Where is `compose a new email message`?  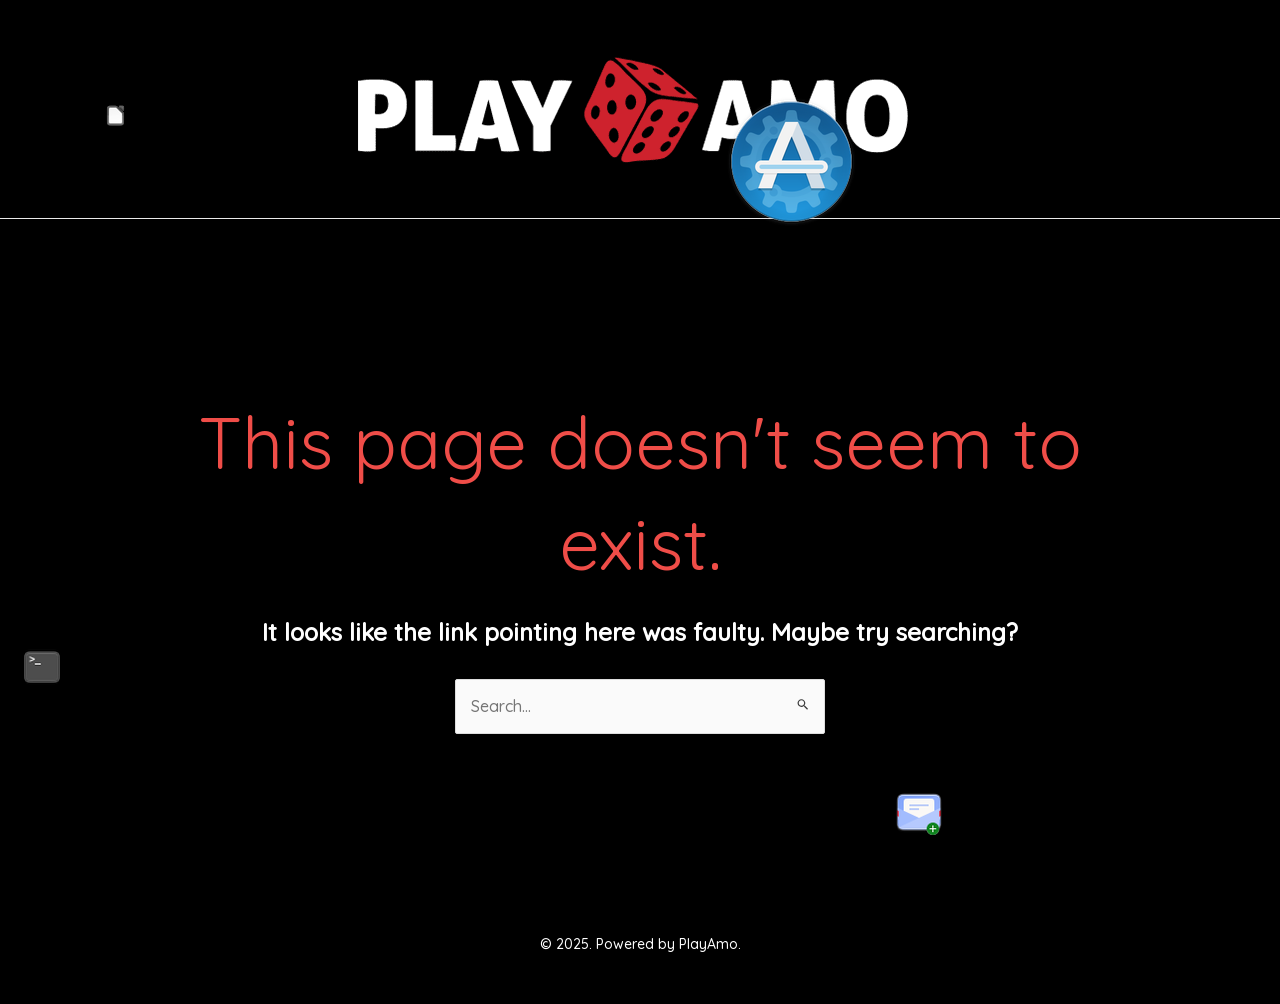 compose a new email message is located at coordinates (919, 812).